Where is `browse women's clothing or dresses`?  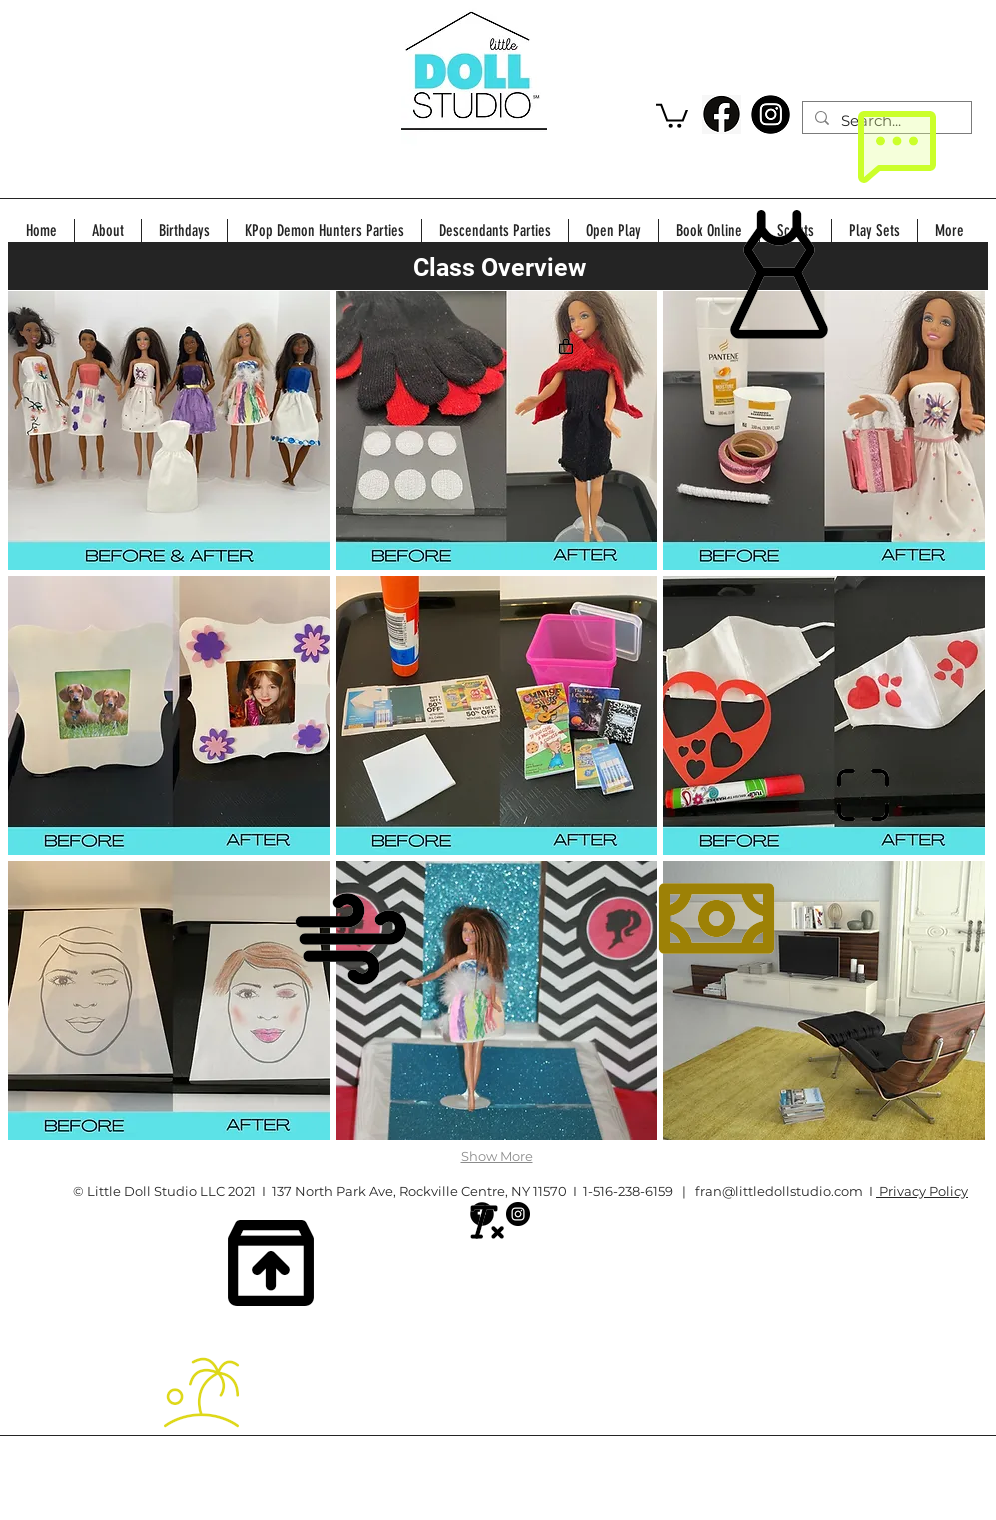 browse women's clothing or dresses is located at coordinates (779, 281).